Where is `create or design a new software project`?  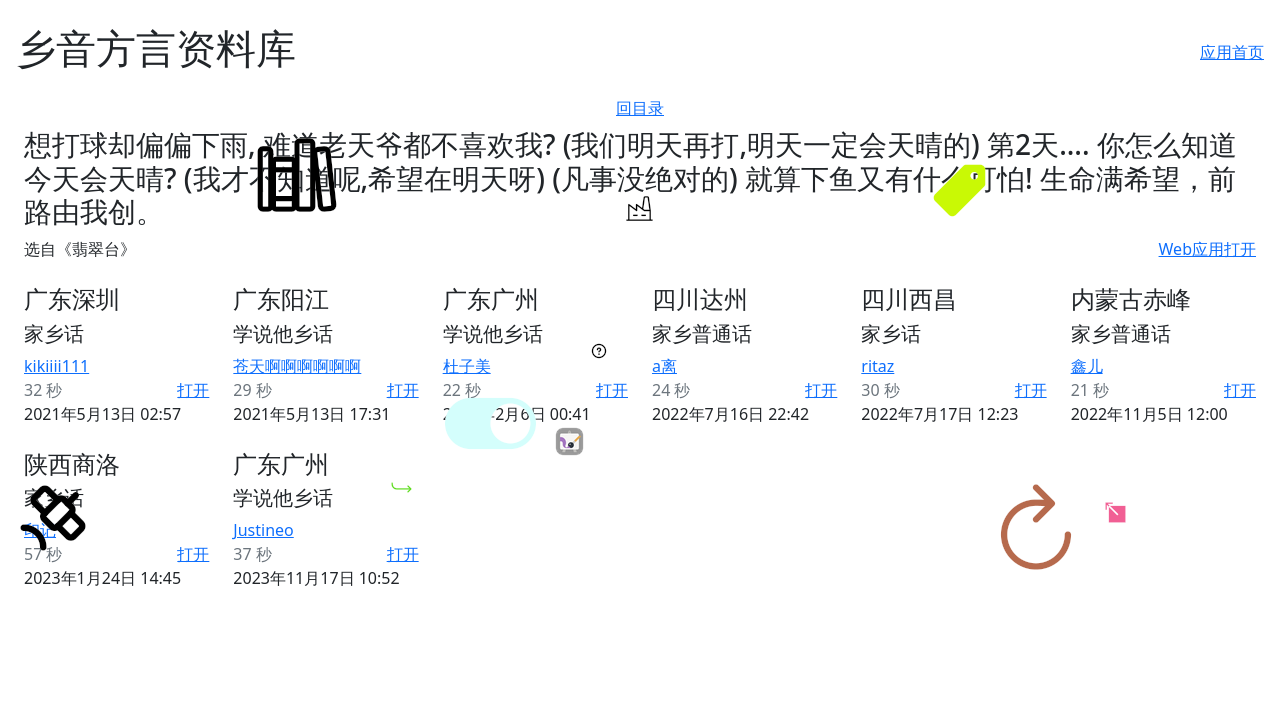
create or design a new software project is located at coordinates (569, 441).